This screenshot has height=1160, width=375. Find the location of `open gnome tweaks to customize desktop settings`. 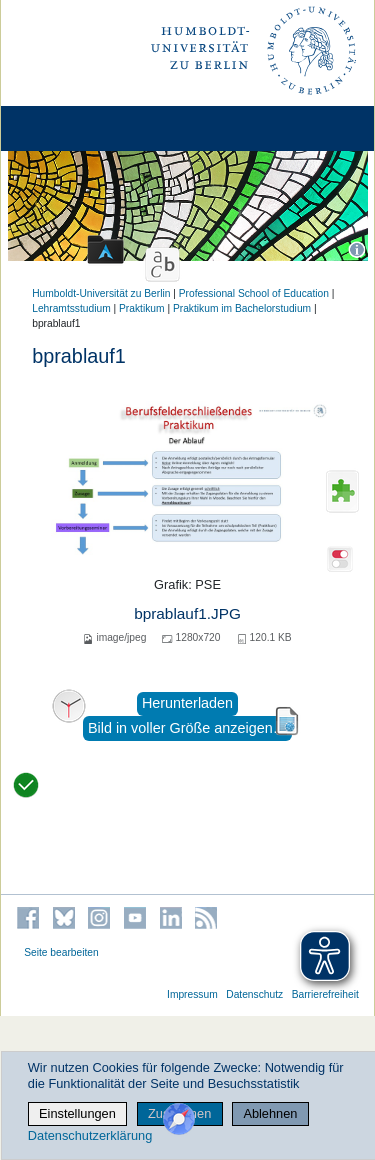

open gnome tweaks to customize desktop settings is located at coordinates (340, 559).